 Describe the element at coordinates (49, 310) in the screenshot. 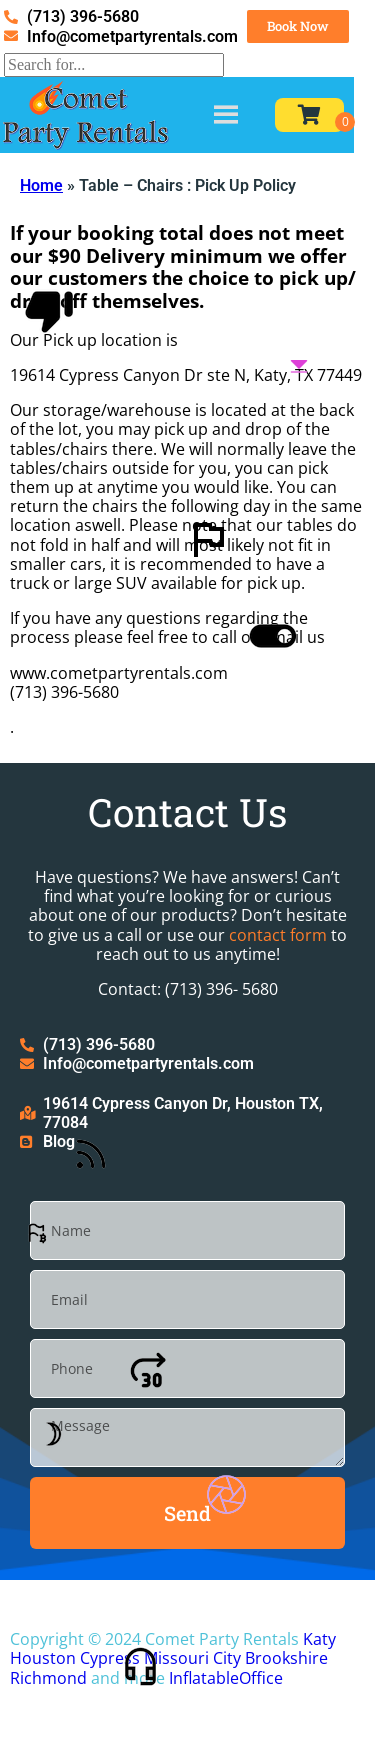

I see `dislike or downvote content` at that location.